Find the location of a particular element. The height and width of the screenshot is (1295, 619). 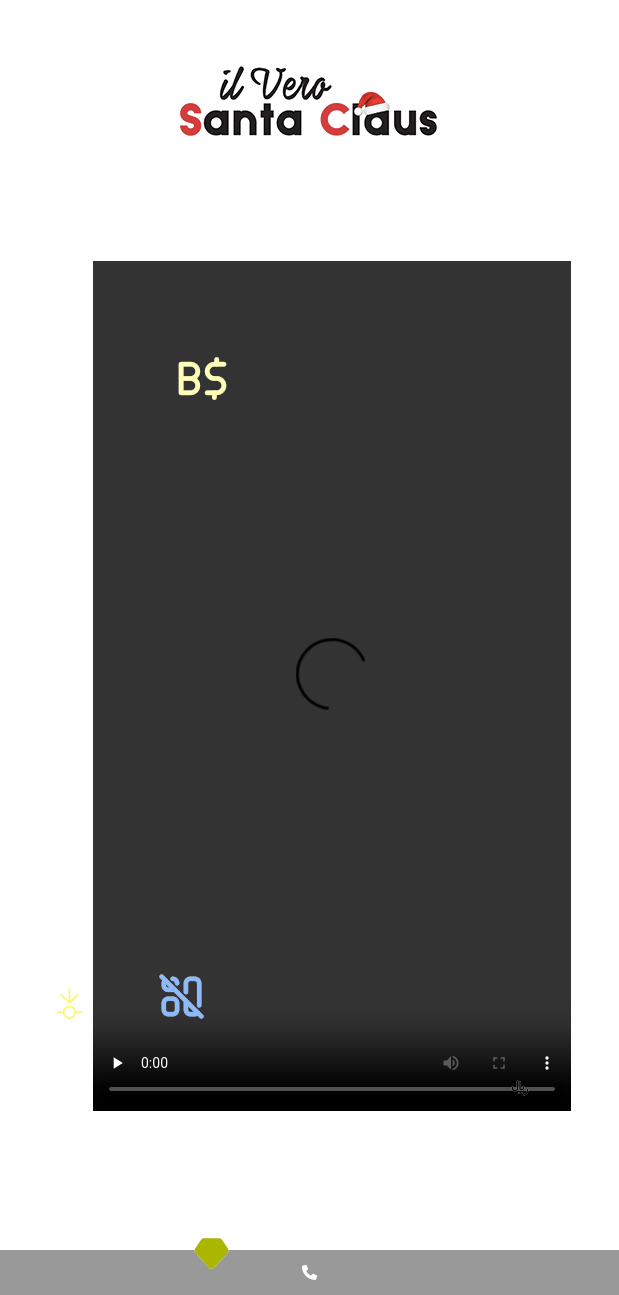

disable layout view is located at coordinates (181, 996).